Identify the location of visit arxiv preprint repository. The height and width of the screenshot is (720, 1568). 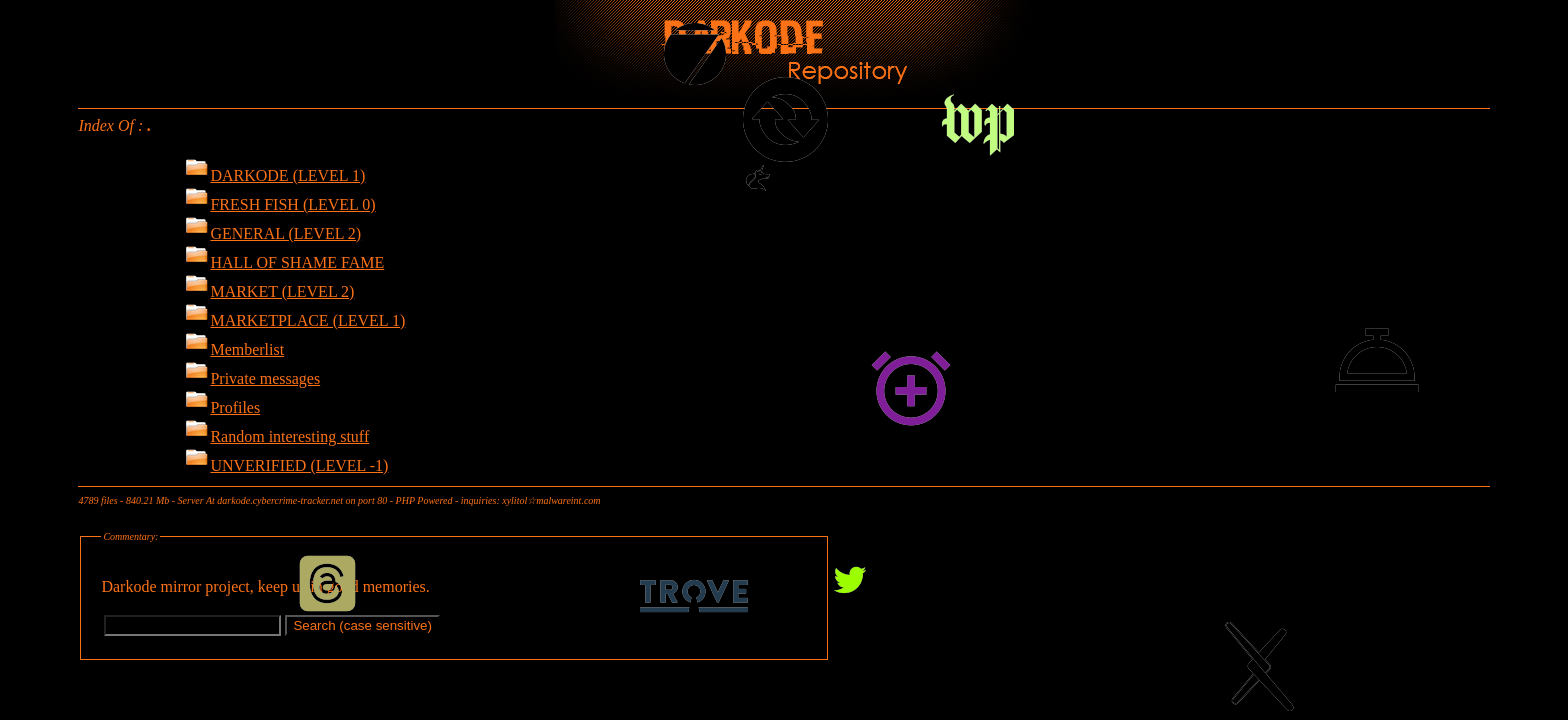
(1259, 666).